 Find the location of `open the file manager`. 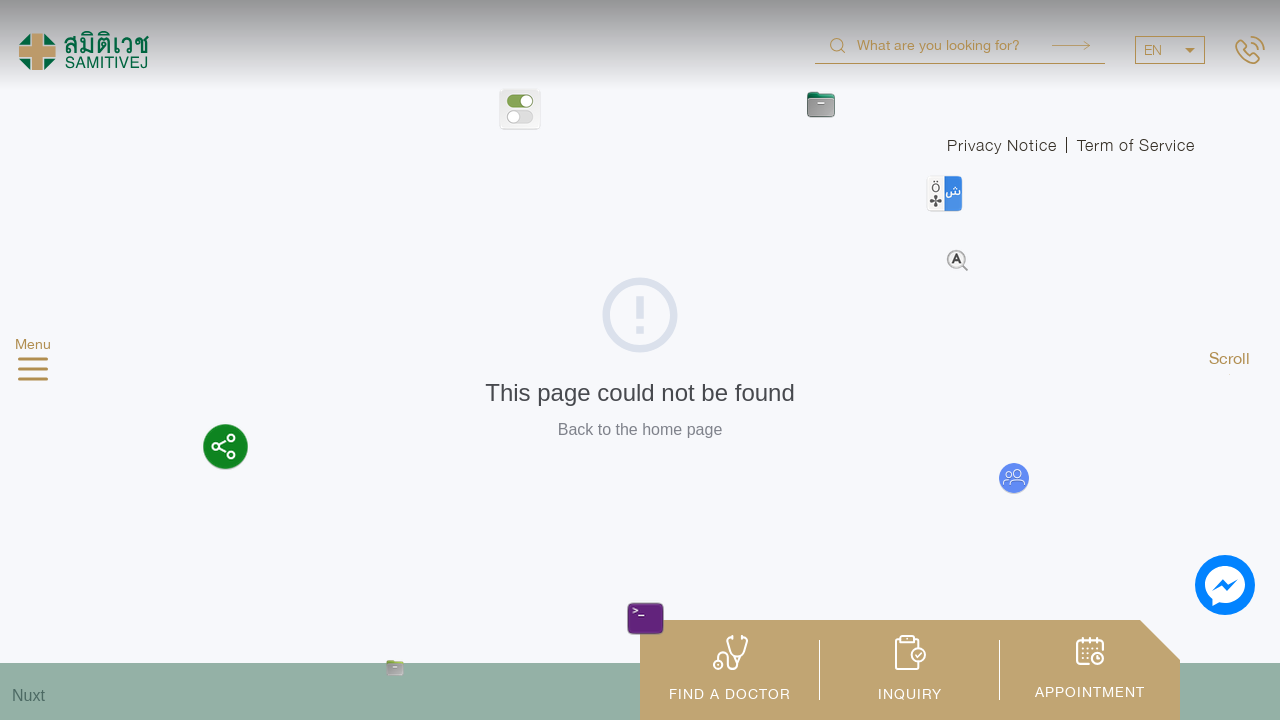

open the file manager is located at coordinates (821, 104).